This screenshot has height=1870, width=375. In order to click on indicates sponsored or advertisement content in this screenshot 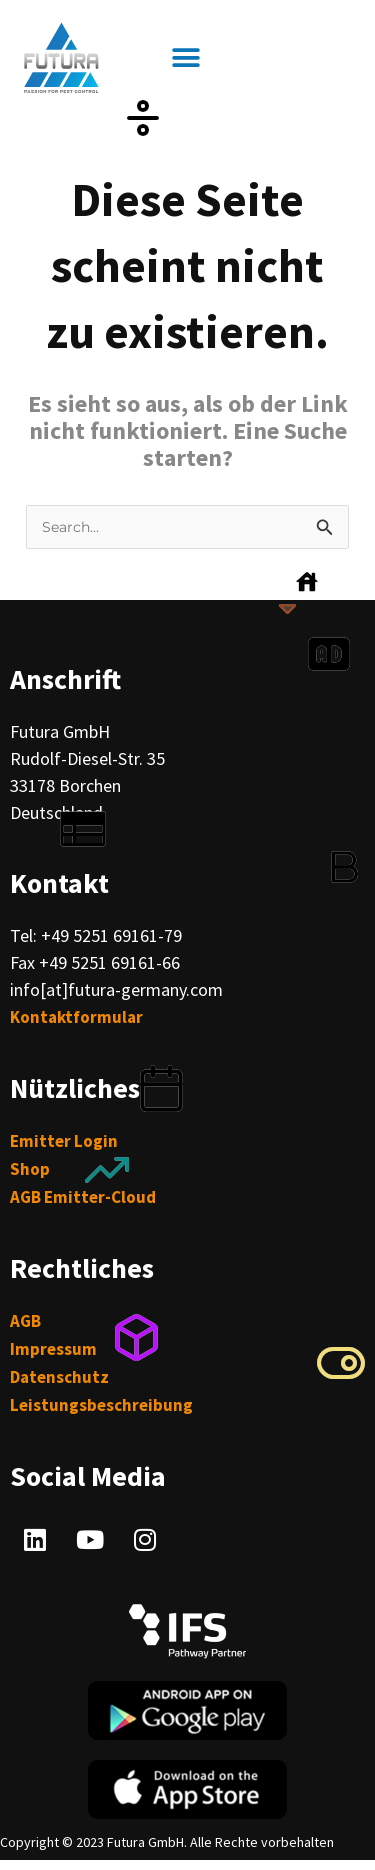, I will do `click(329, 654)`.